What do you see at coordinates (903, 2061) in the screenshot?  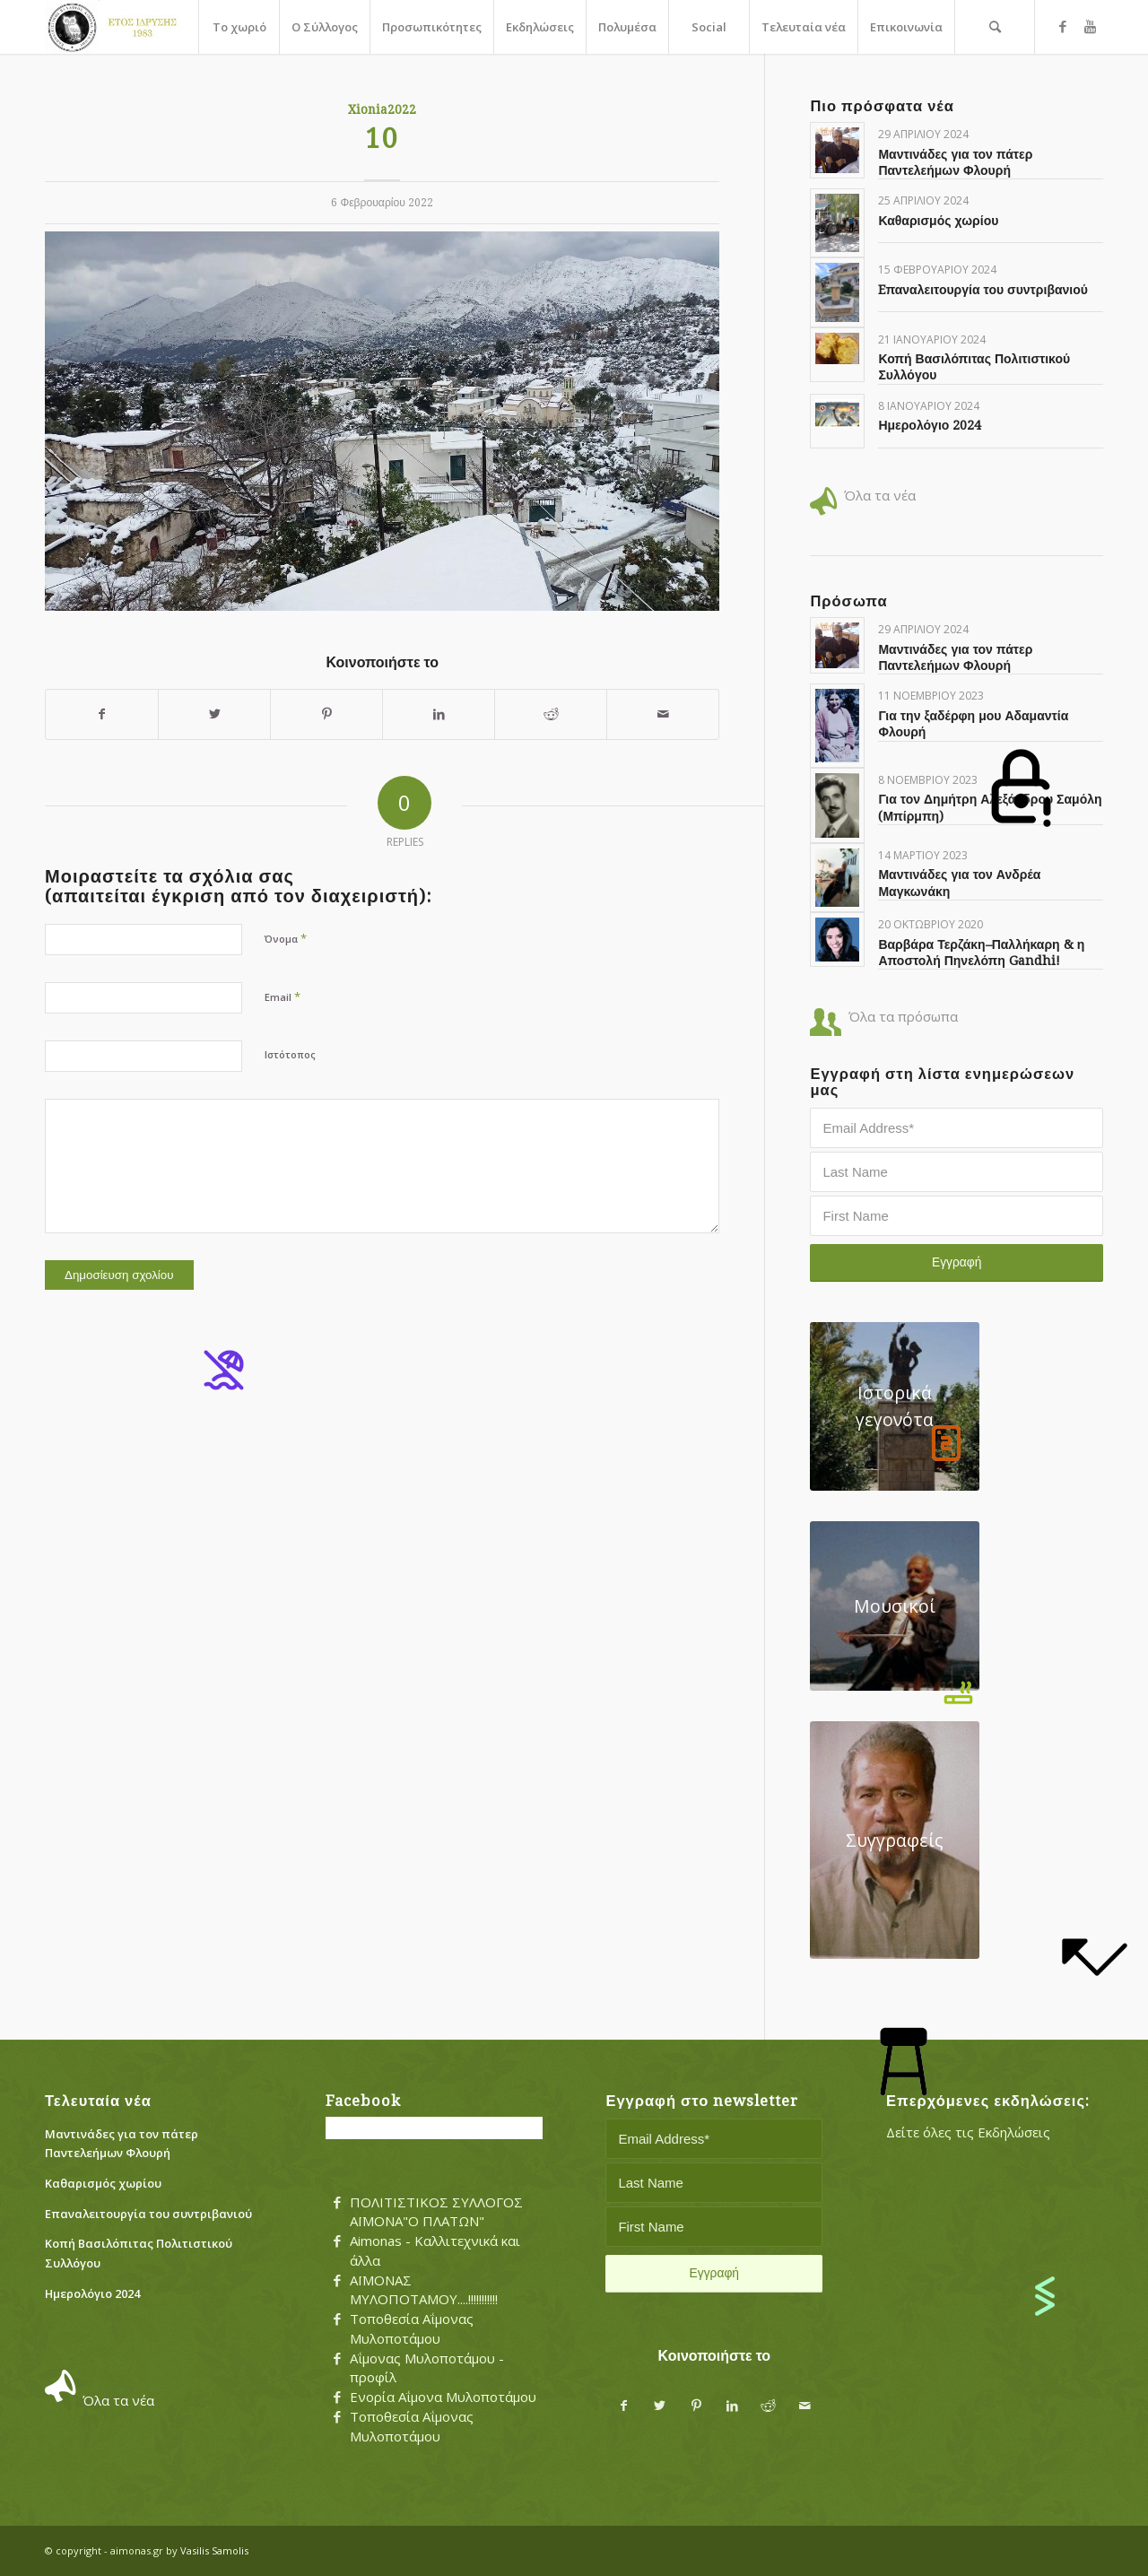 I see `furniture item in a home decor or interior design app` at bounding box center [903, 2061].